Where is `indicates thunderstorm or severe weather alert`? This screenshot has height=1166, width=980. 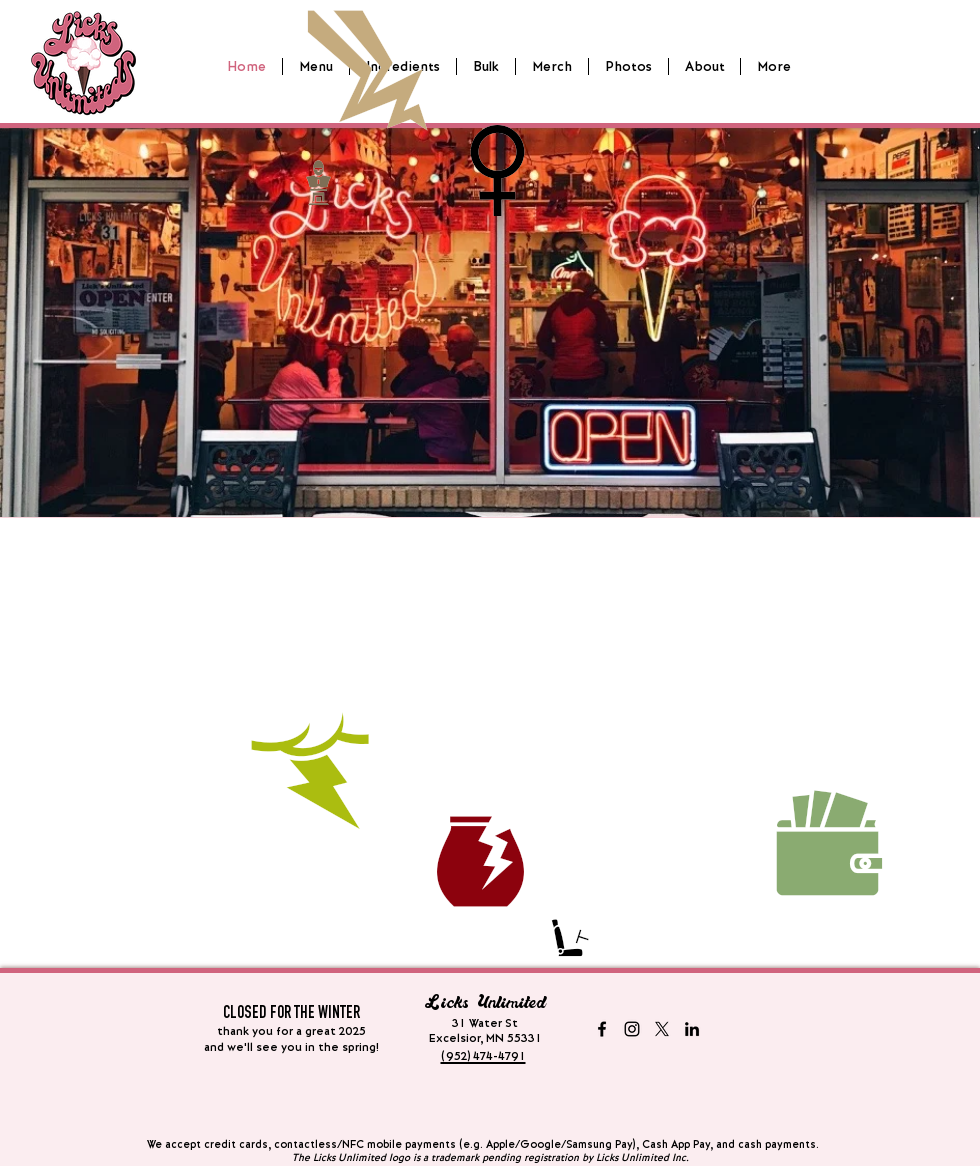
indicates thunderstorm or severe weather alert is located at coordinates (310, 770).